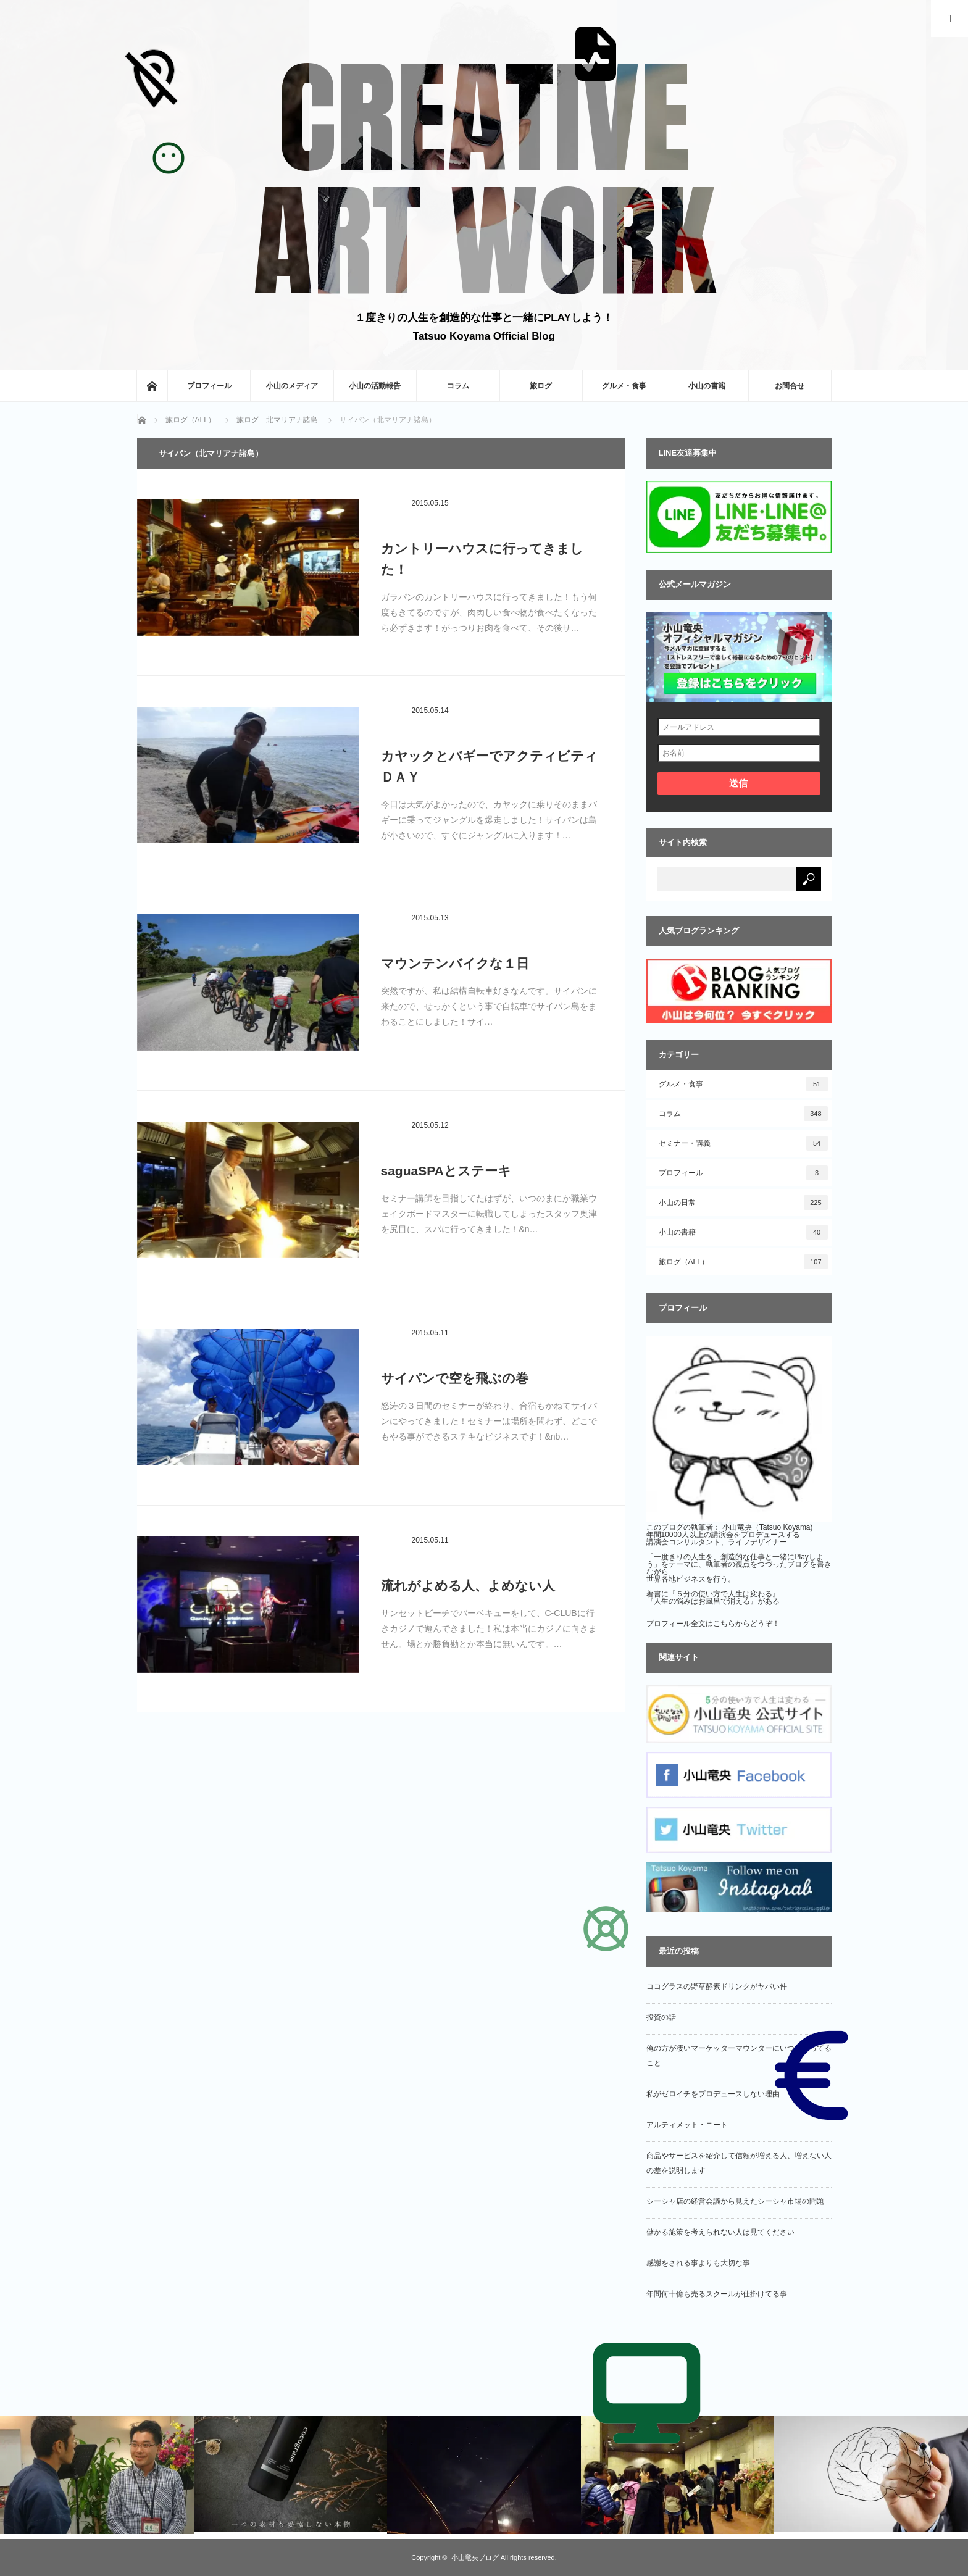  Describe the element at coordinates (816, 2075) in the screenshot. I see `indicates euro currency or price` at that location.